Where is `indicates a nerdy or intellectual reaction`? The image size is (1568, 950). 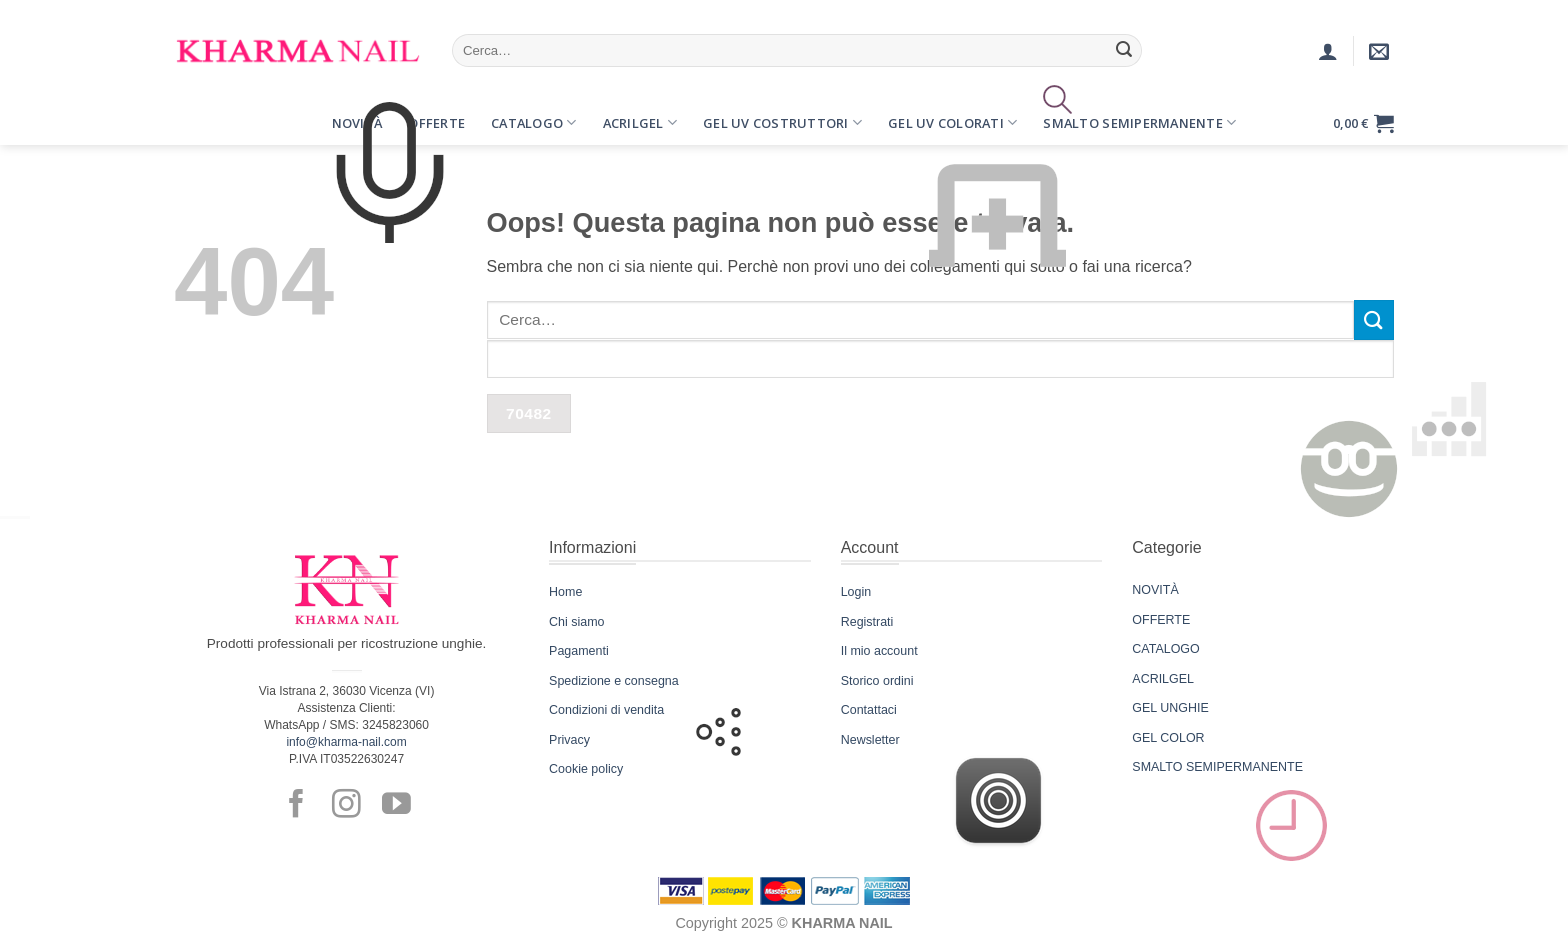
indicates a nerdy or intellectual reaction is located at coordinates (1349, 469).